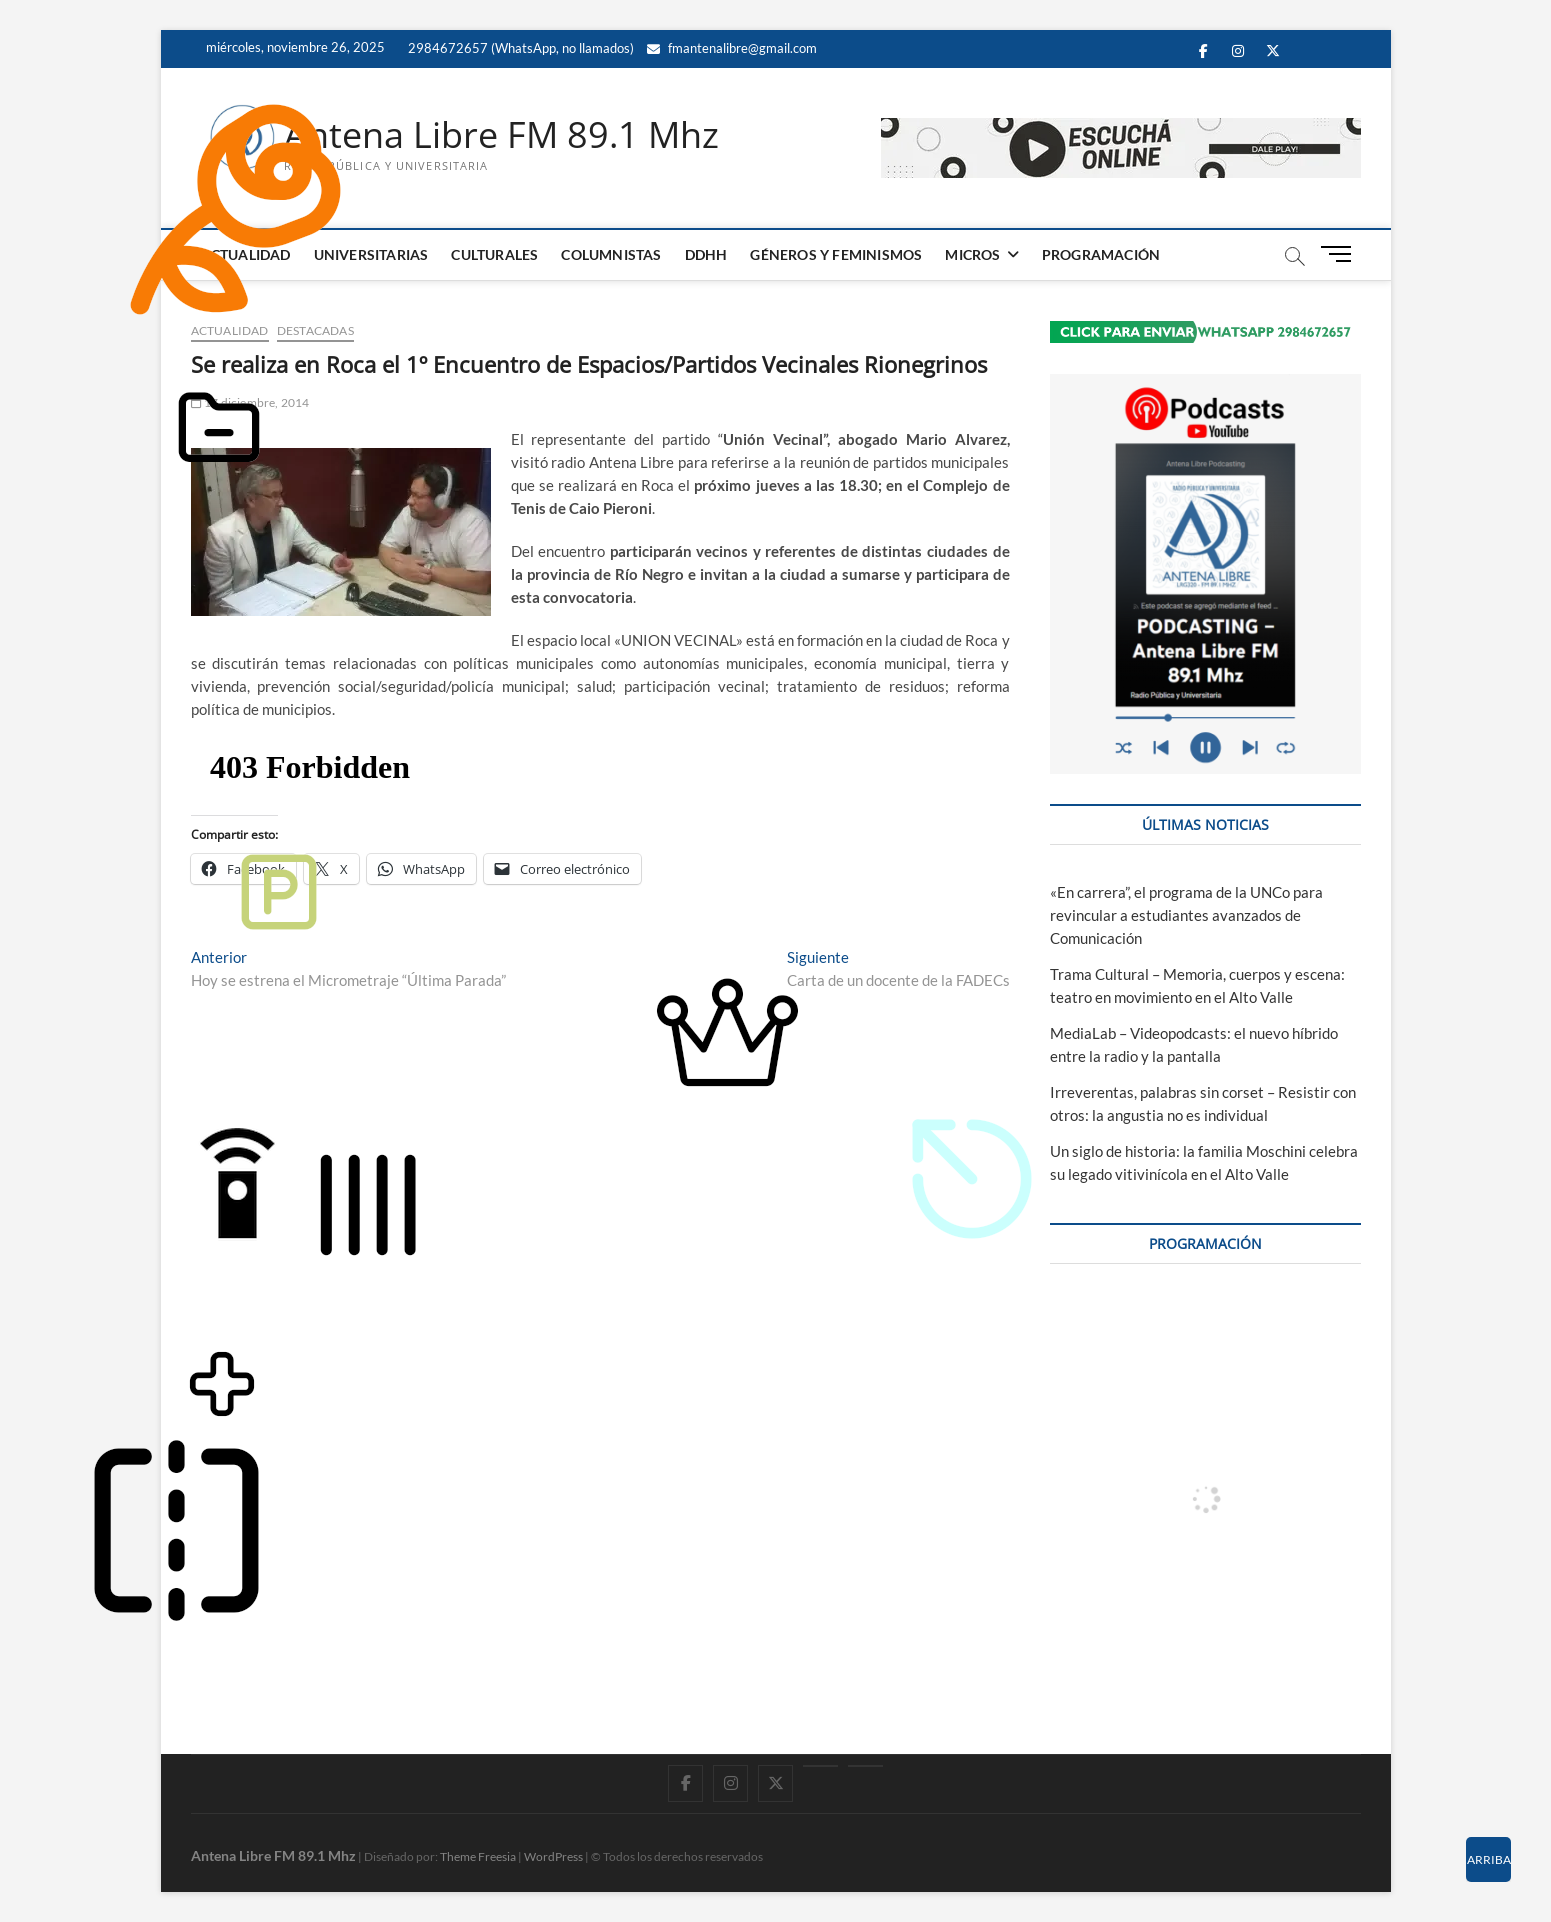  What do you see at coordinates (972, 1179) in the screenshot?
I see `navigate back or return to previous screen` at bounding box center [972, 1179].